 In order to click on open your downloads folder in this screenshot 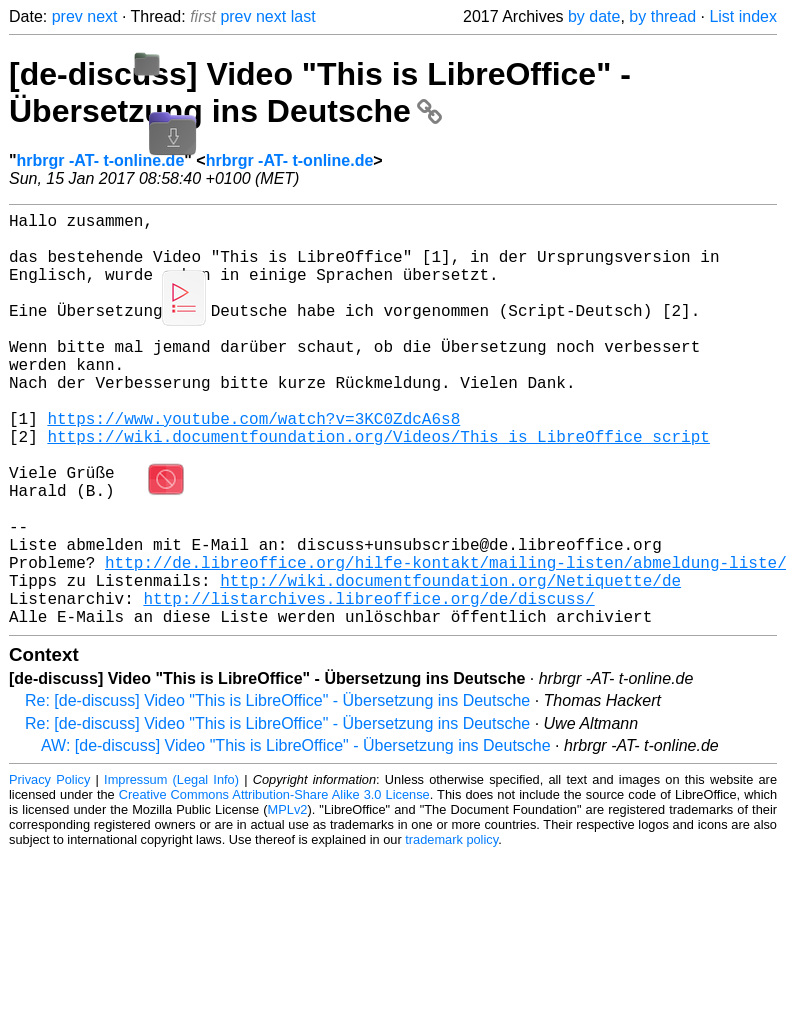, I will do `click(172, 133)`.